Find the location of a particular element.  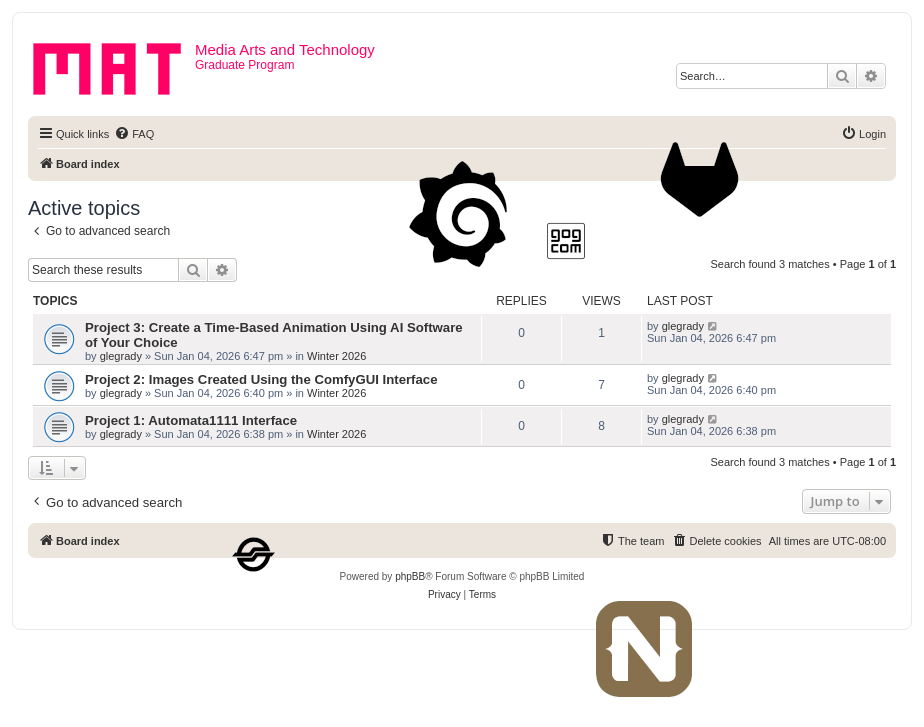

SMRT Corporation logo is located at coordinates (253, 554).